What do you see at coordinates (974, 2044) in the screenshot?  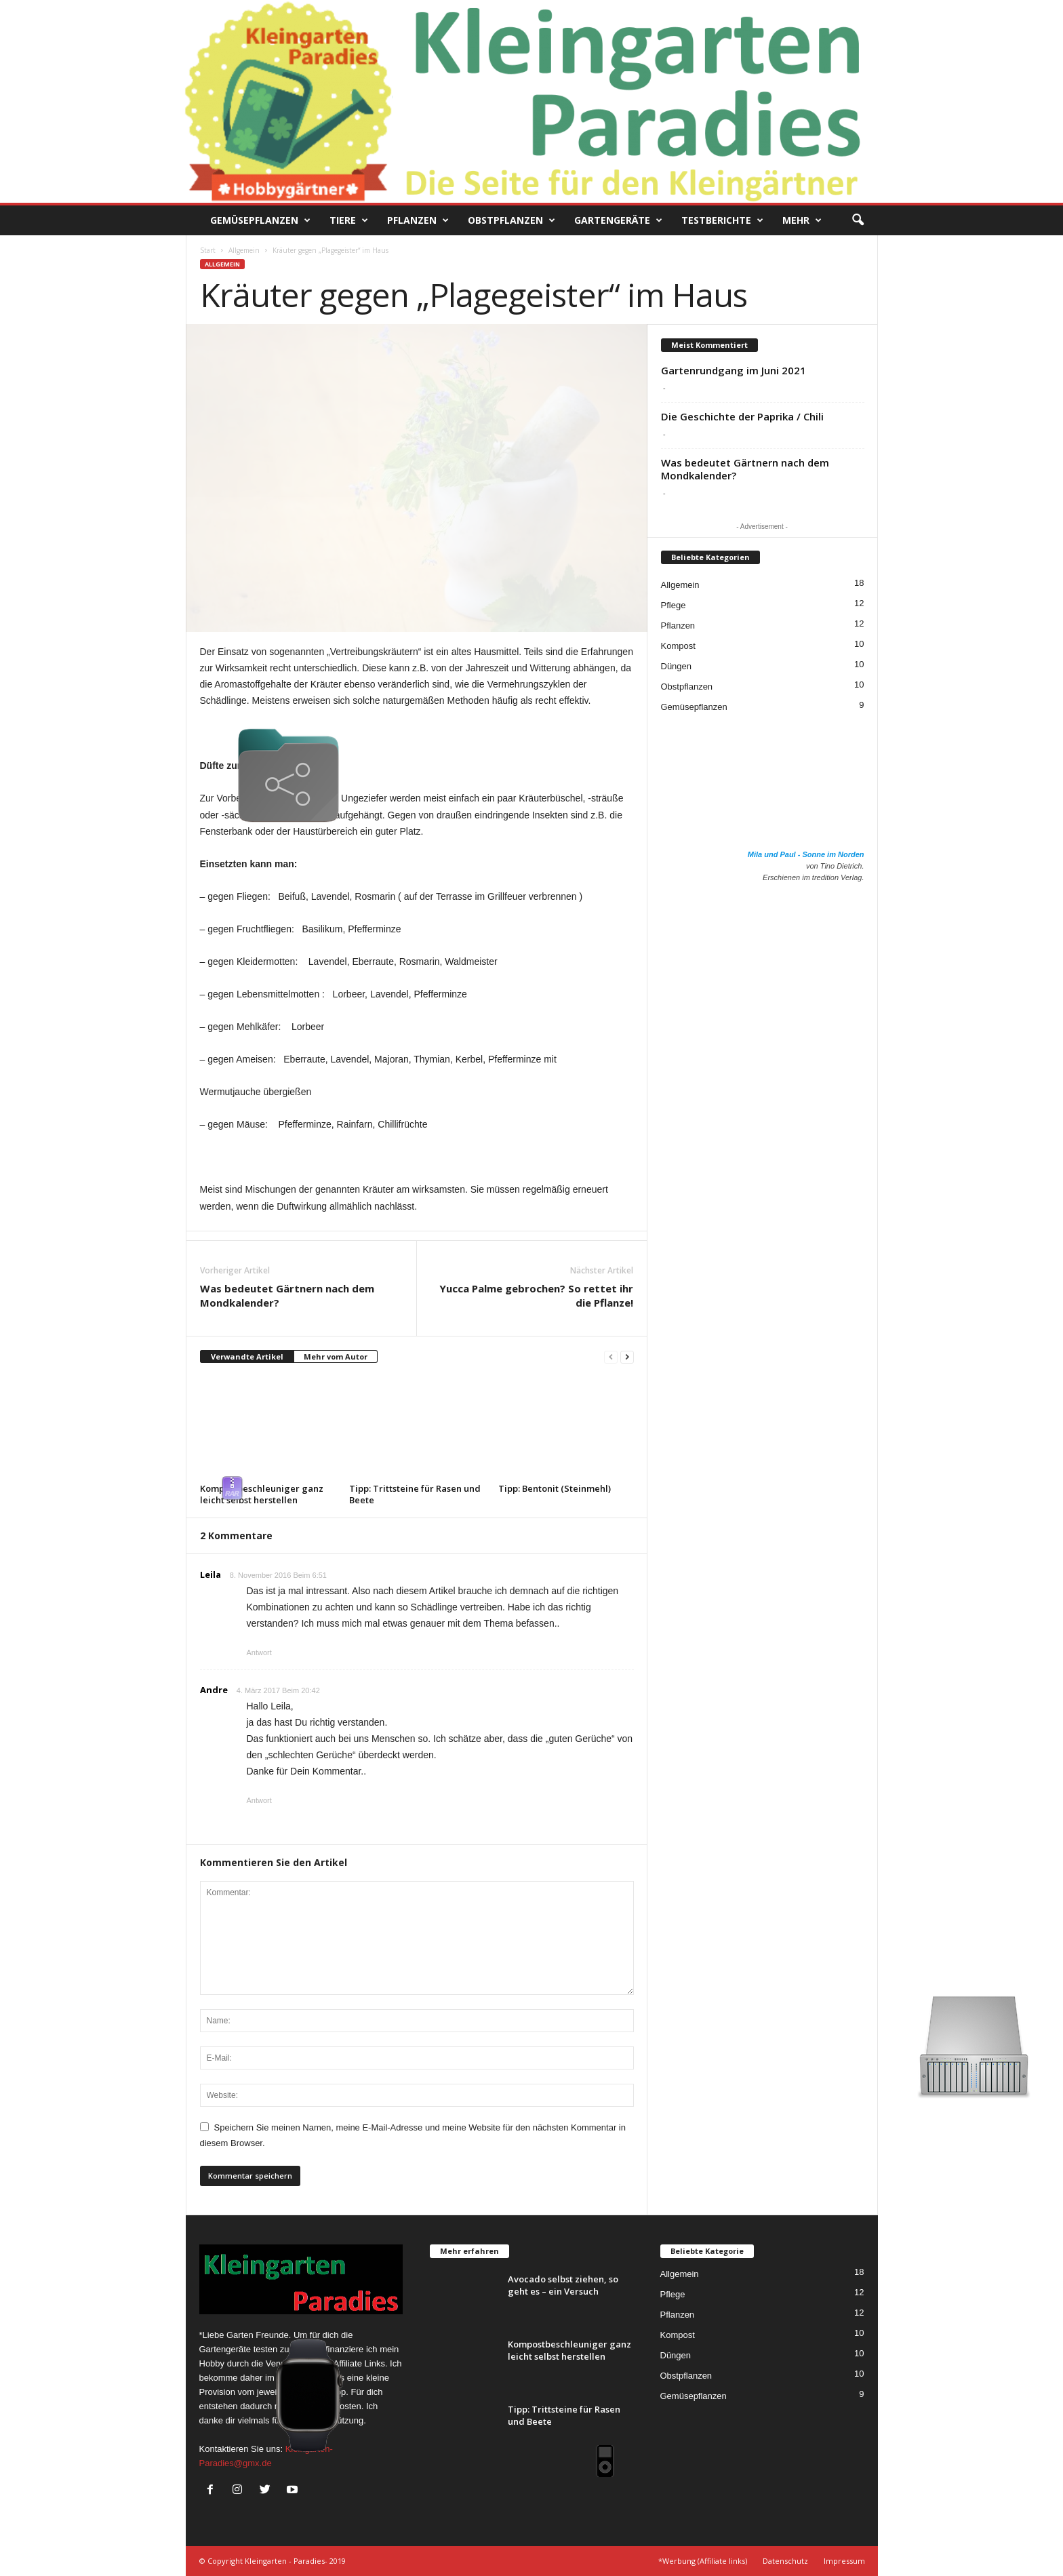 I see `access Xserve RAID storage device settings` at bounding box center [974, 2044].